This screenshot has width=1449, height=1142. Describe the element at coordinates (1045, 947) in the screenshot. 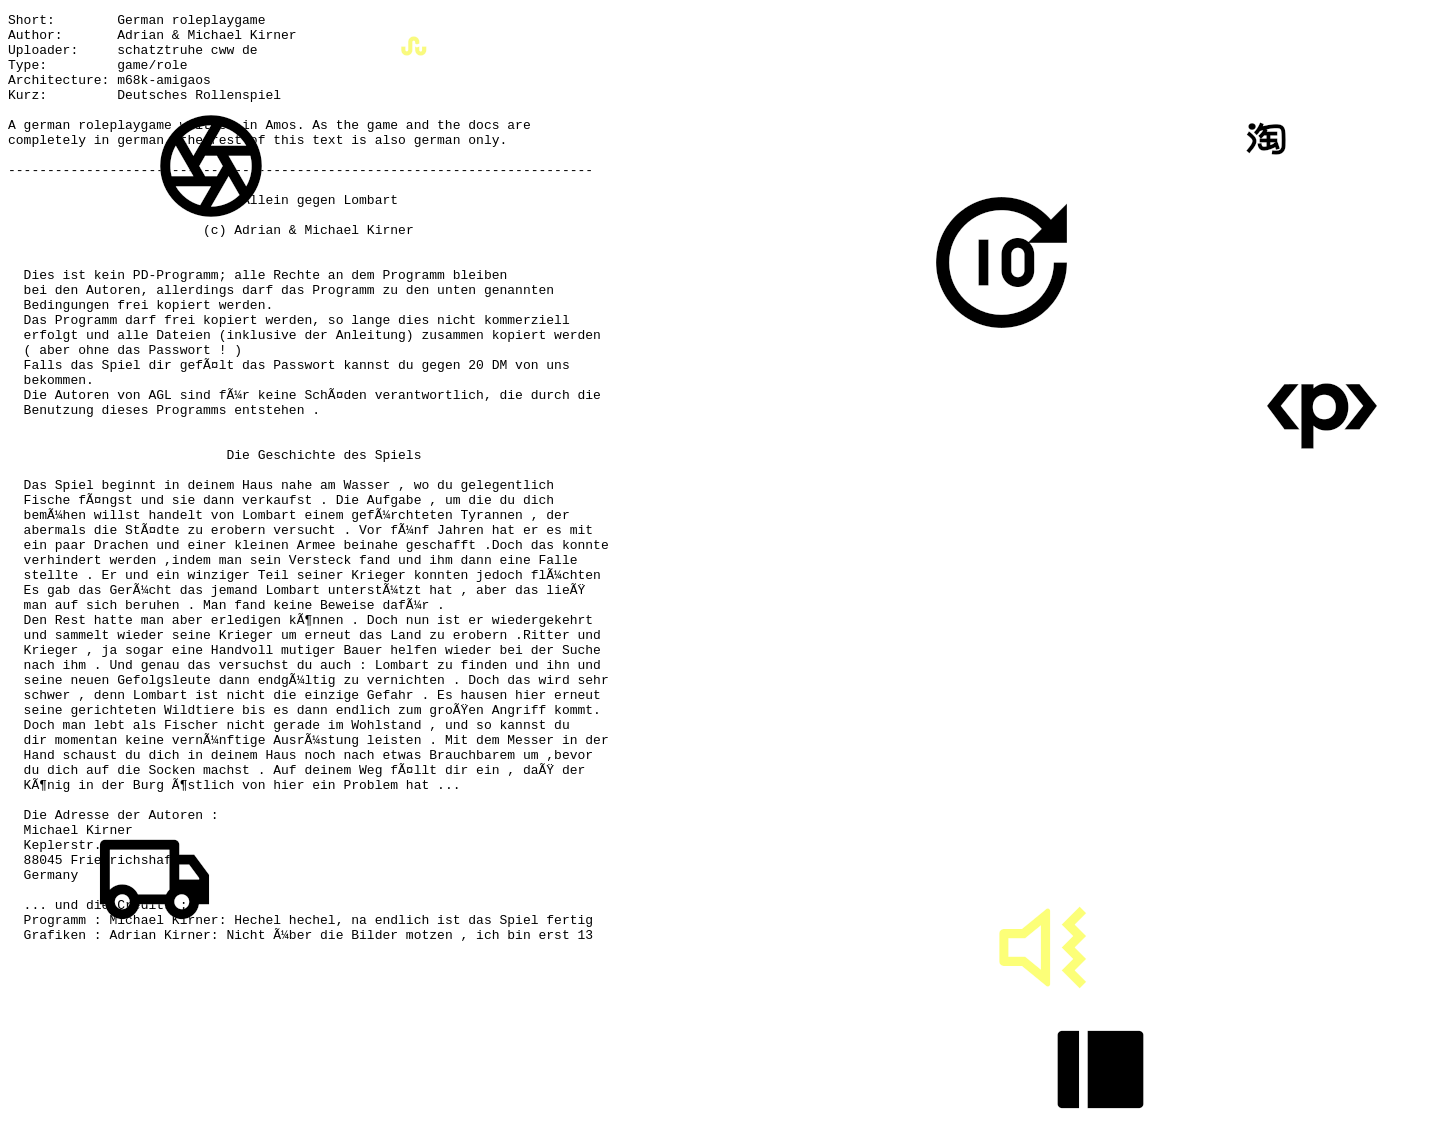

I see `set device to vibrate mode` at that location.